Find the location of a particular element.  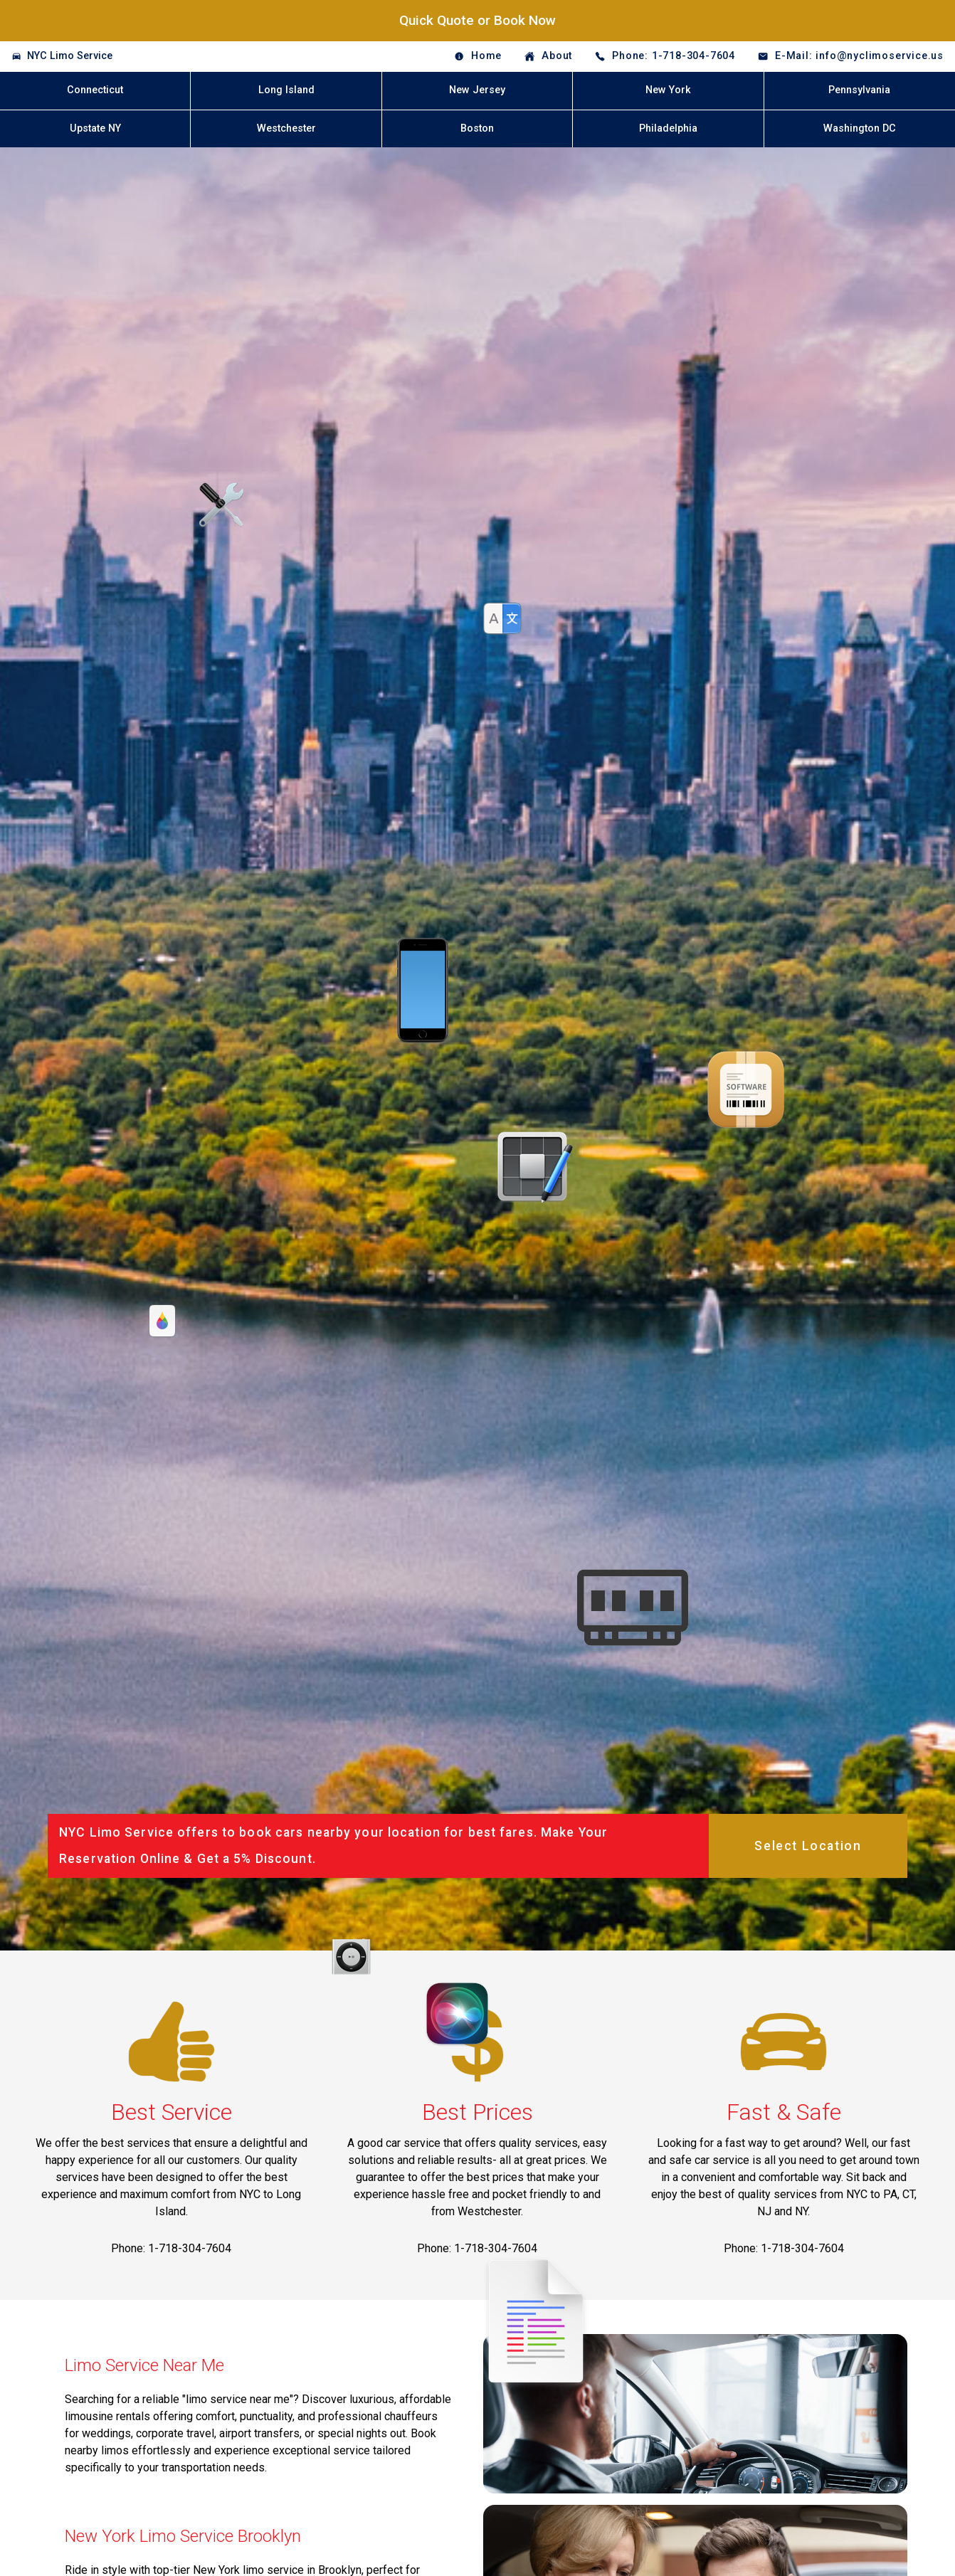

access language and region settings is located at coordinates (502, 618).